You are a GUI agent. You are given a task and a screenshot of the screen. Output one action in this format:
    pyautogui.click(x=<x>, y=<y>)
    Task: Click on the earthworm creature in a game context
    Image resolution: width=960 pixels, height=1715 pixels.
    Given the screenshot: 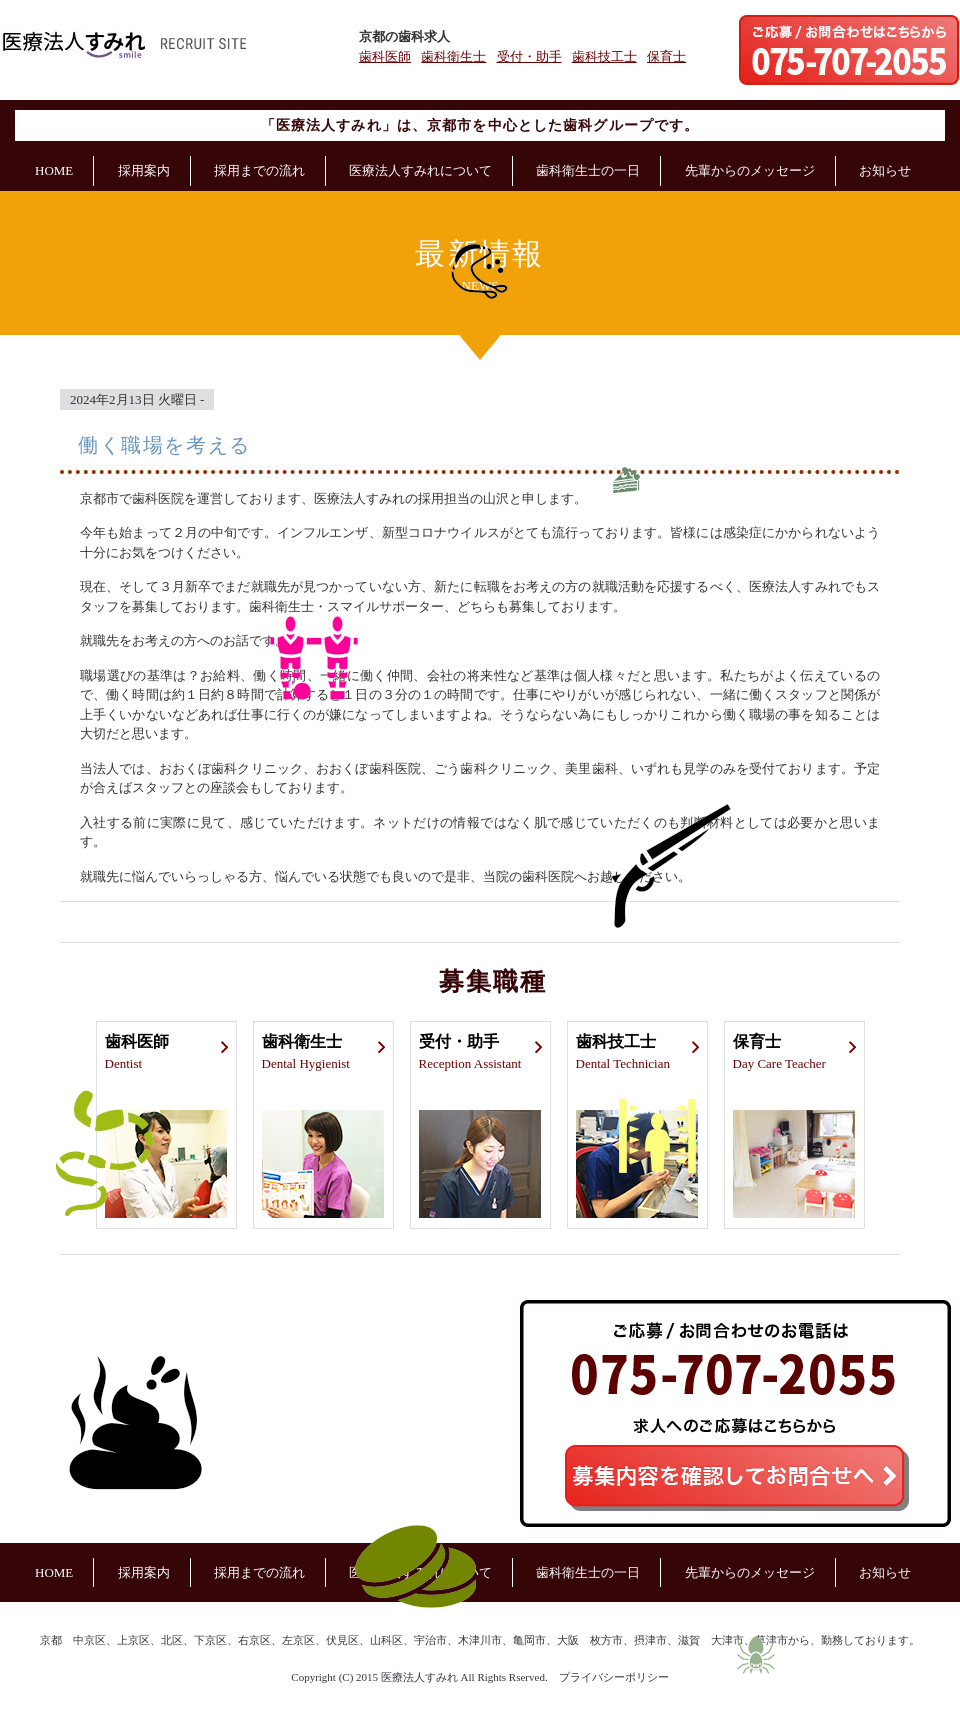 What is the action you would take?
    pyautogui.click(x=103, y=1153)
    